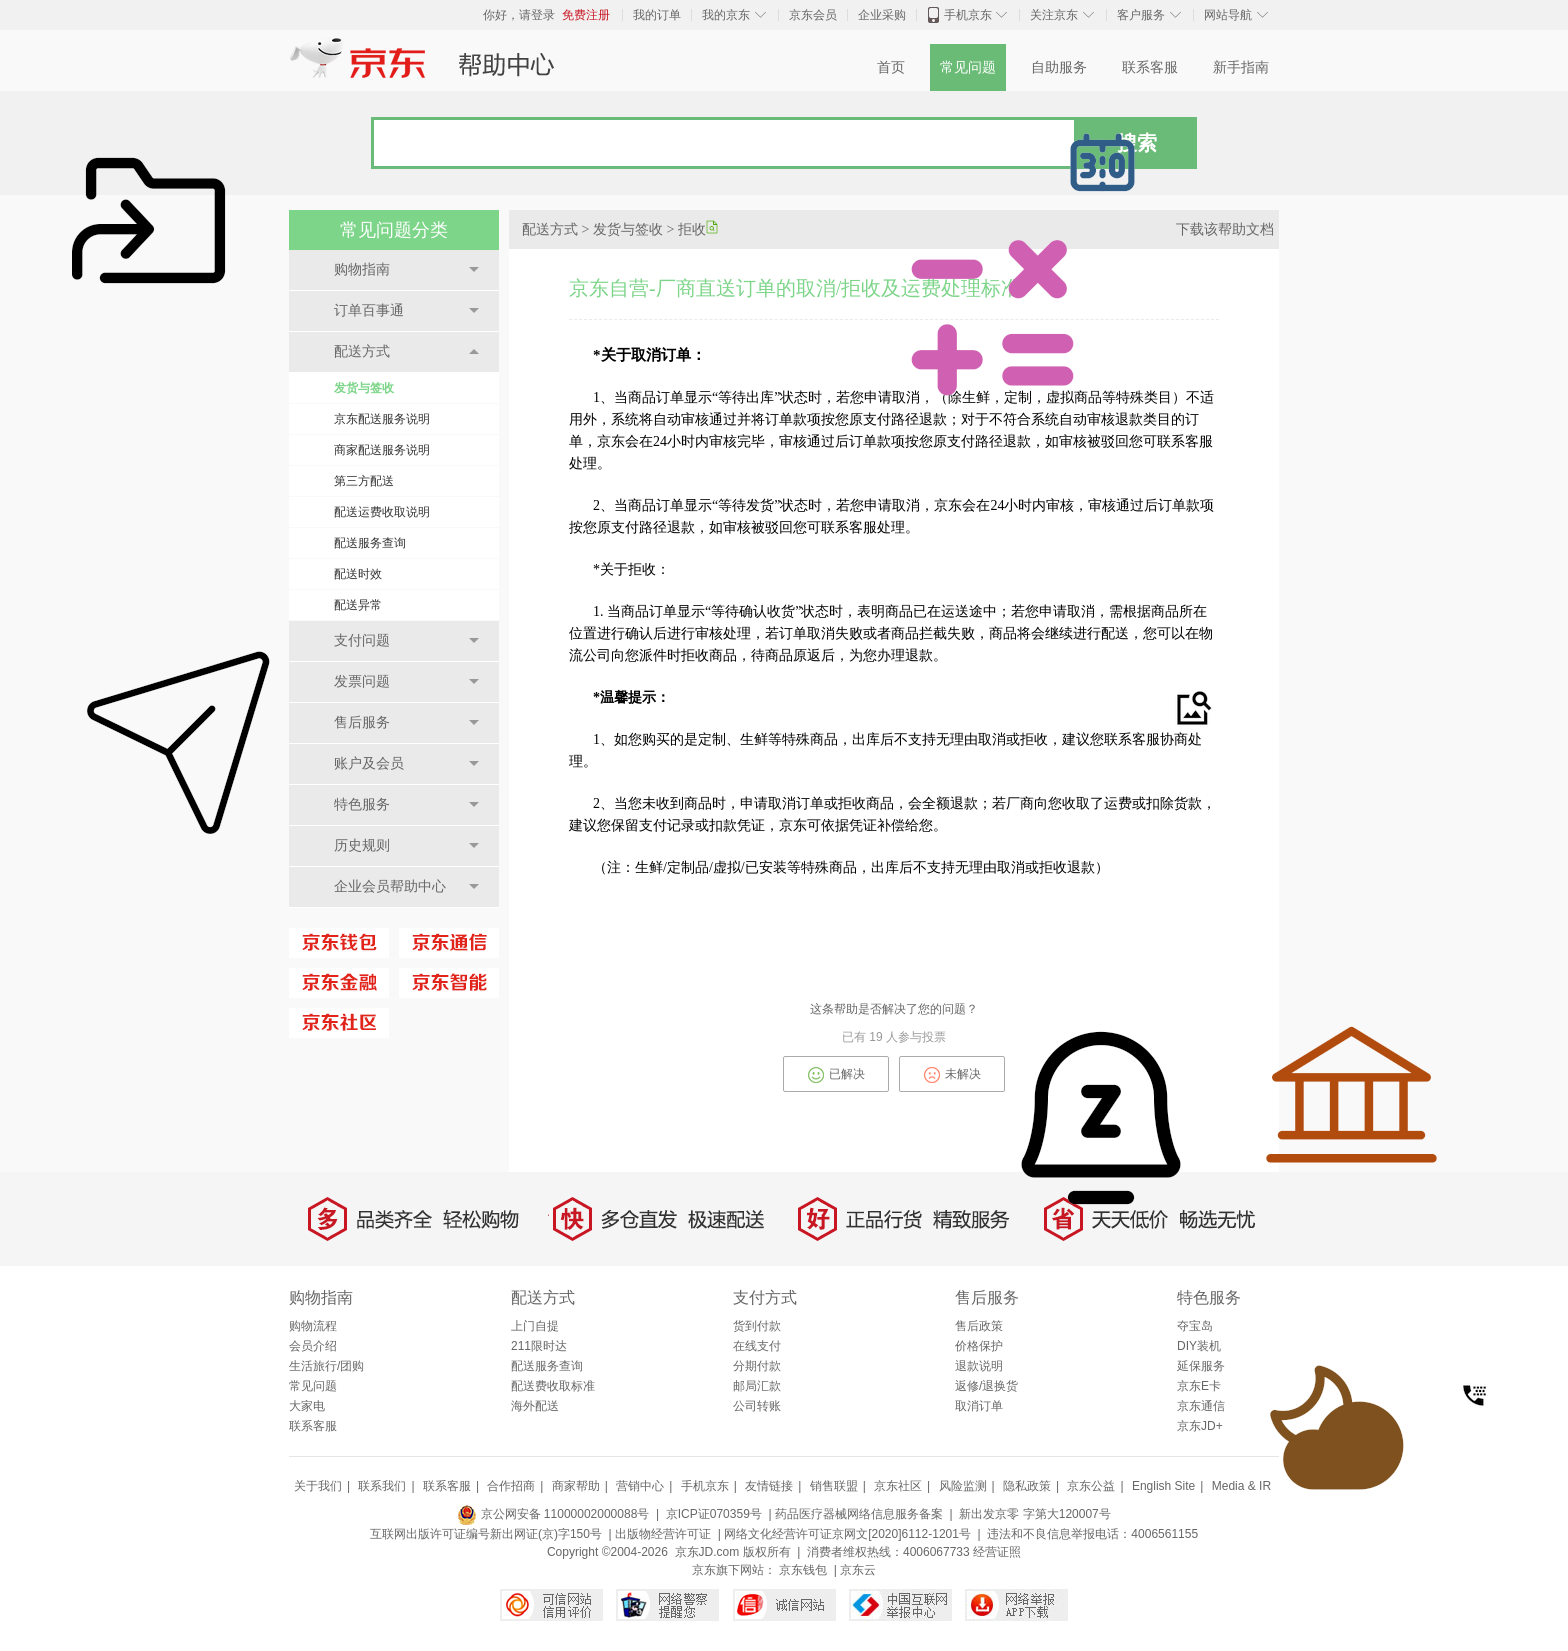 Image resolution: width=1568 pixels, height=1651 pixels. I want to click on send a message, so click(185, 736).